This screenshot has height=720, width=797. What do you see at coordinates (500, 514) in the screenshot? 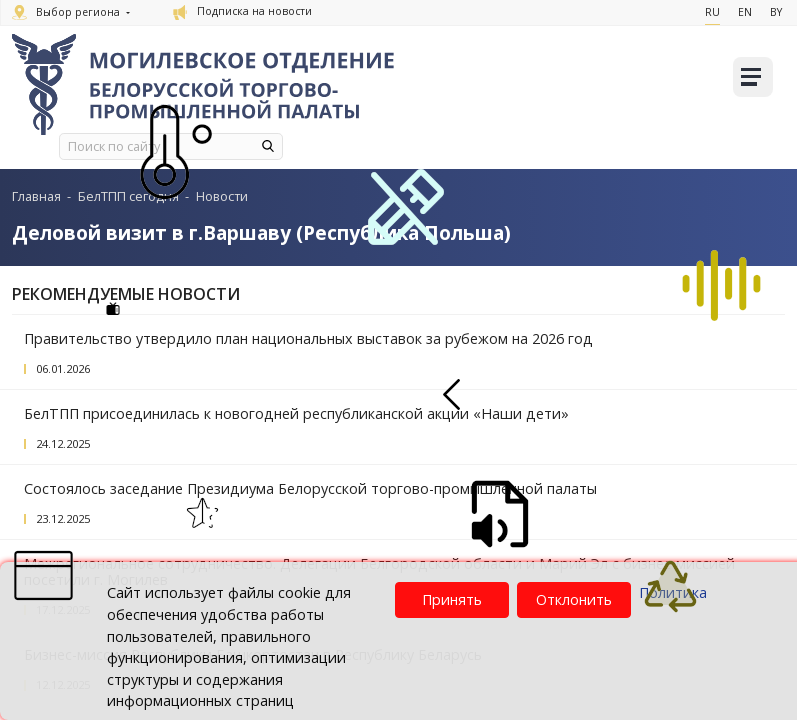
I see `open an audio file` at bounding box center [500, 514].